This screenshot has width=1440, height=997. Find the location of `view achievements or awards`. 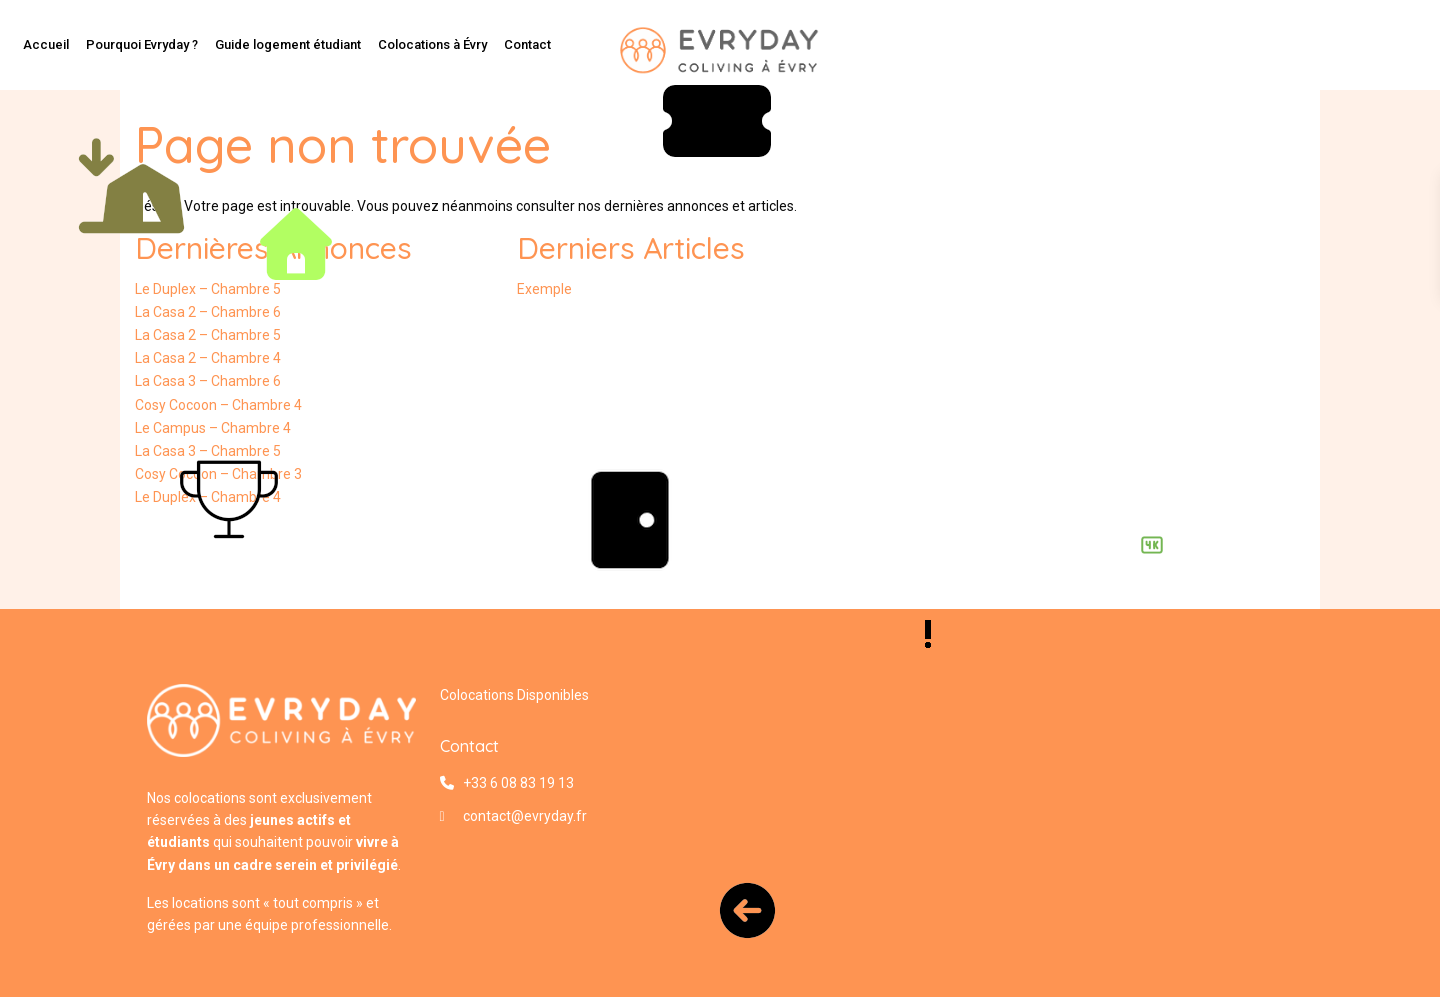

view achievements or awards is located at coordinates (229, 496).